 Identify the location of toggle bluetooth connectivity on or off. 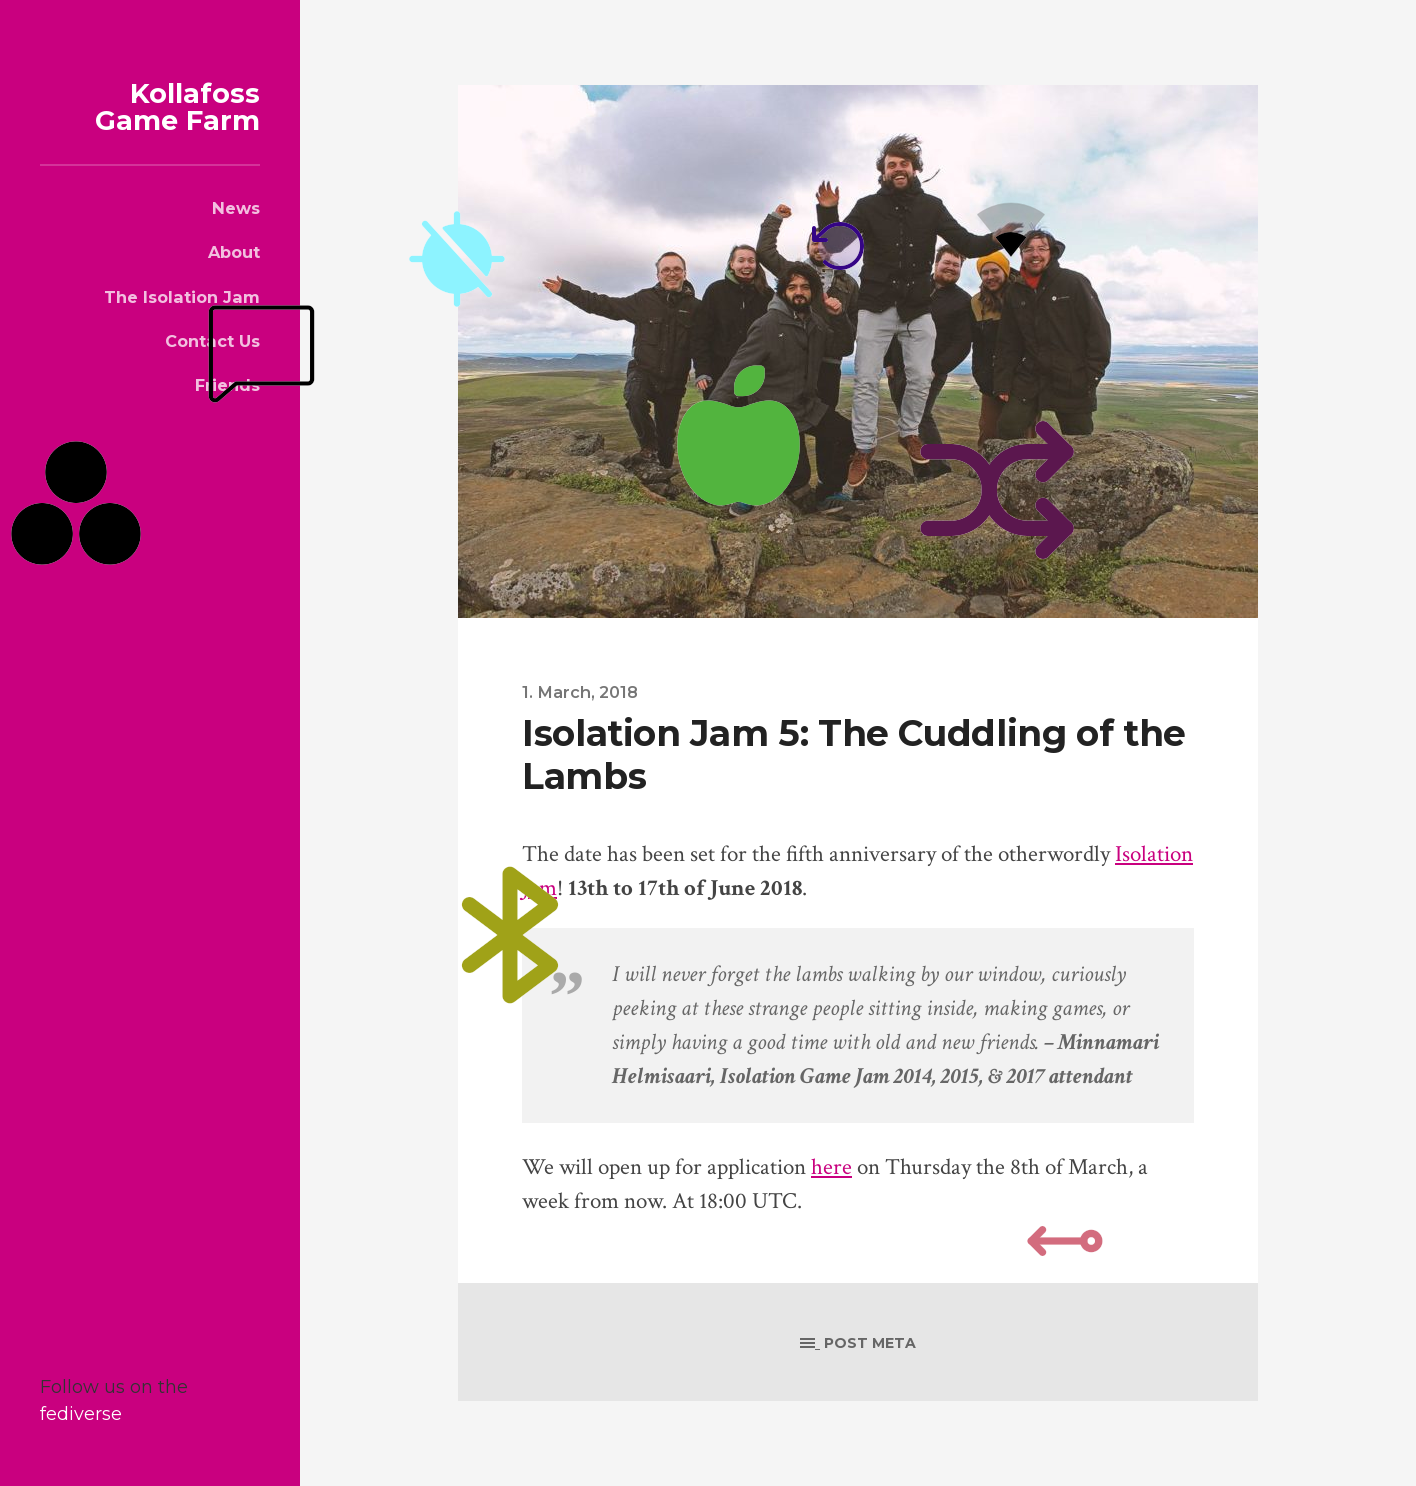
(510, 935).